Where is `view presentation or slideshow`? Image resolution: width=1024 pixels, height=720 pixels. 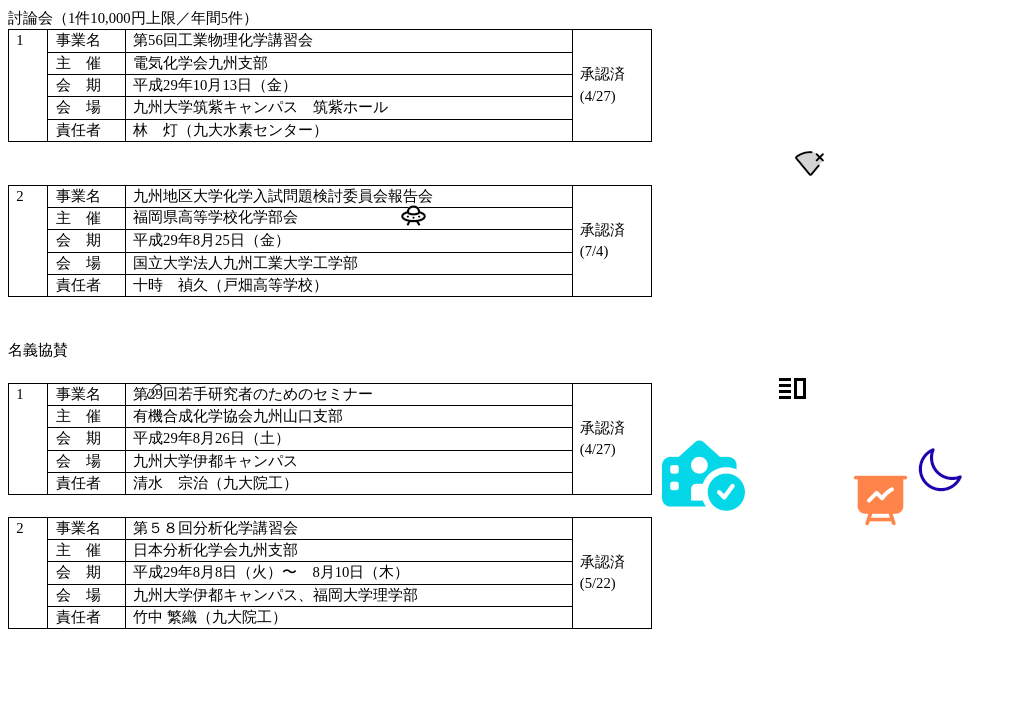
view presentation or slideshow is located at coordinates (880, 500).